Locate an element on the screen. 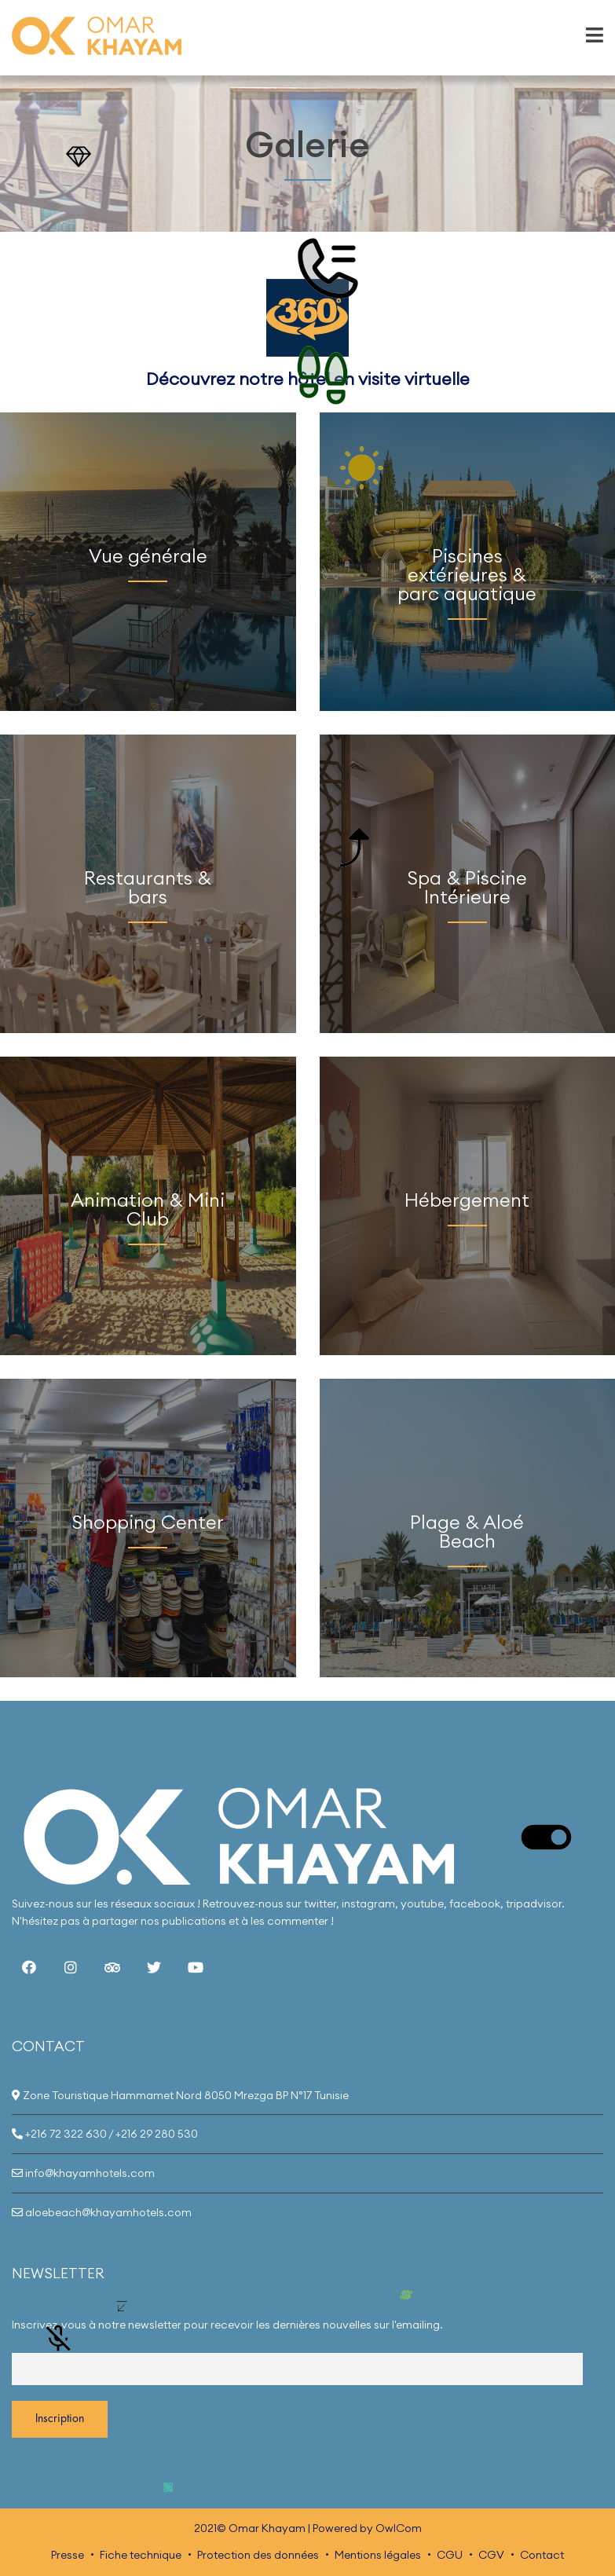  explore global or worldwide content is located at coordinates (406, 2295).